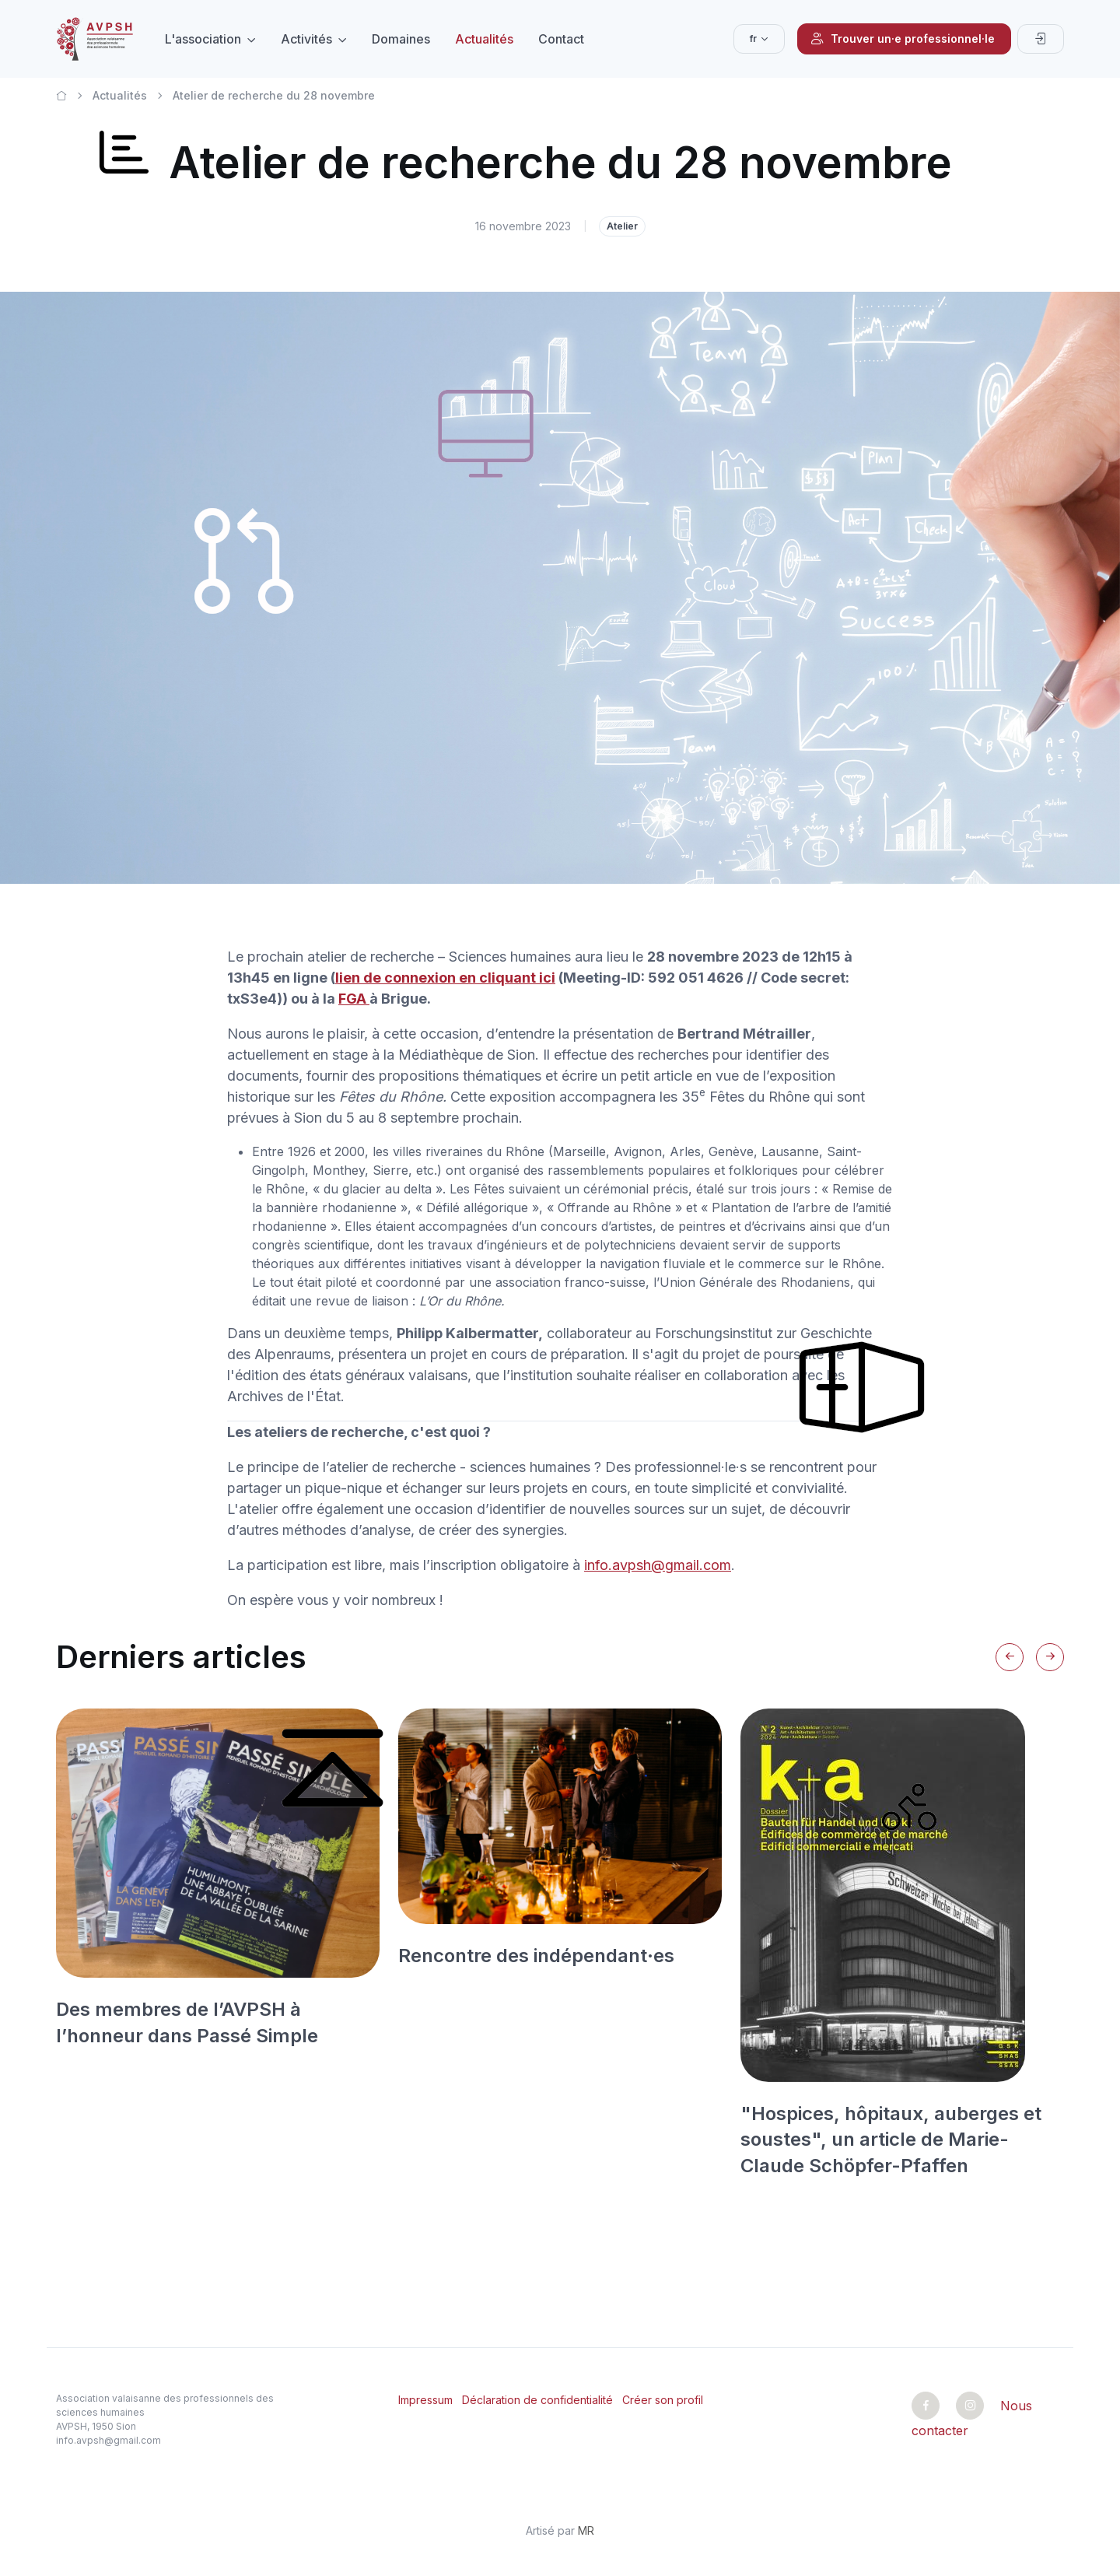 The height and width of the screenshot is (2576, 1120). What do you see at coordinates (909, 1809) in the screenshot?
I see `select cycling as transportation mode` at bounding box center [909, 1809].